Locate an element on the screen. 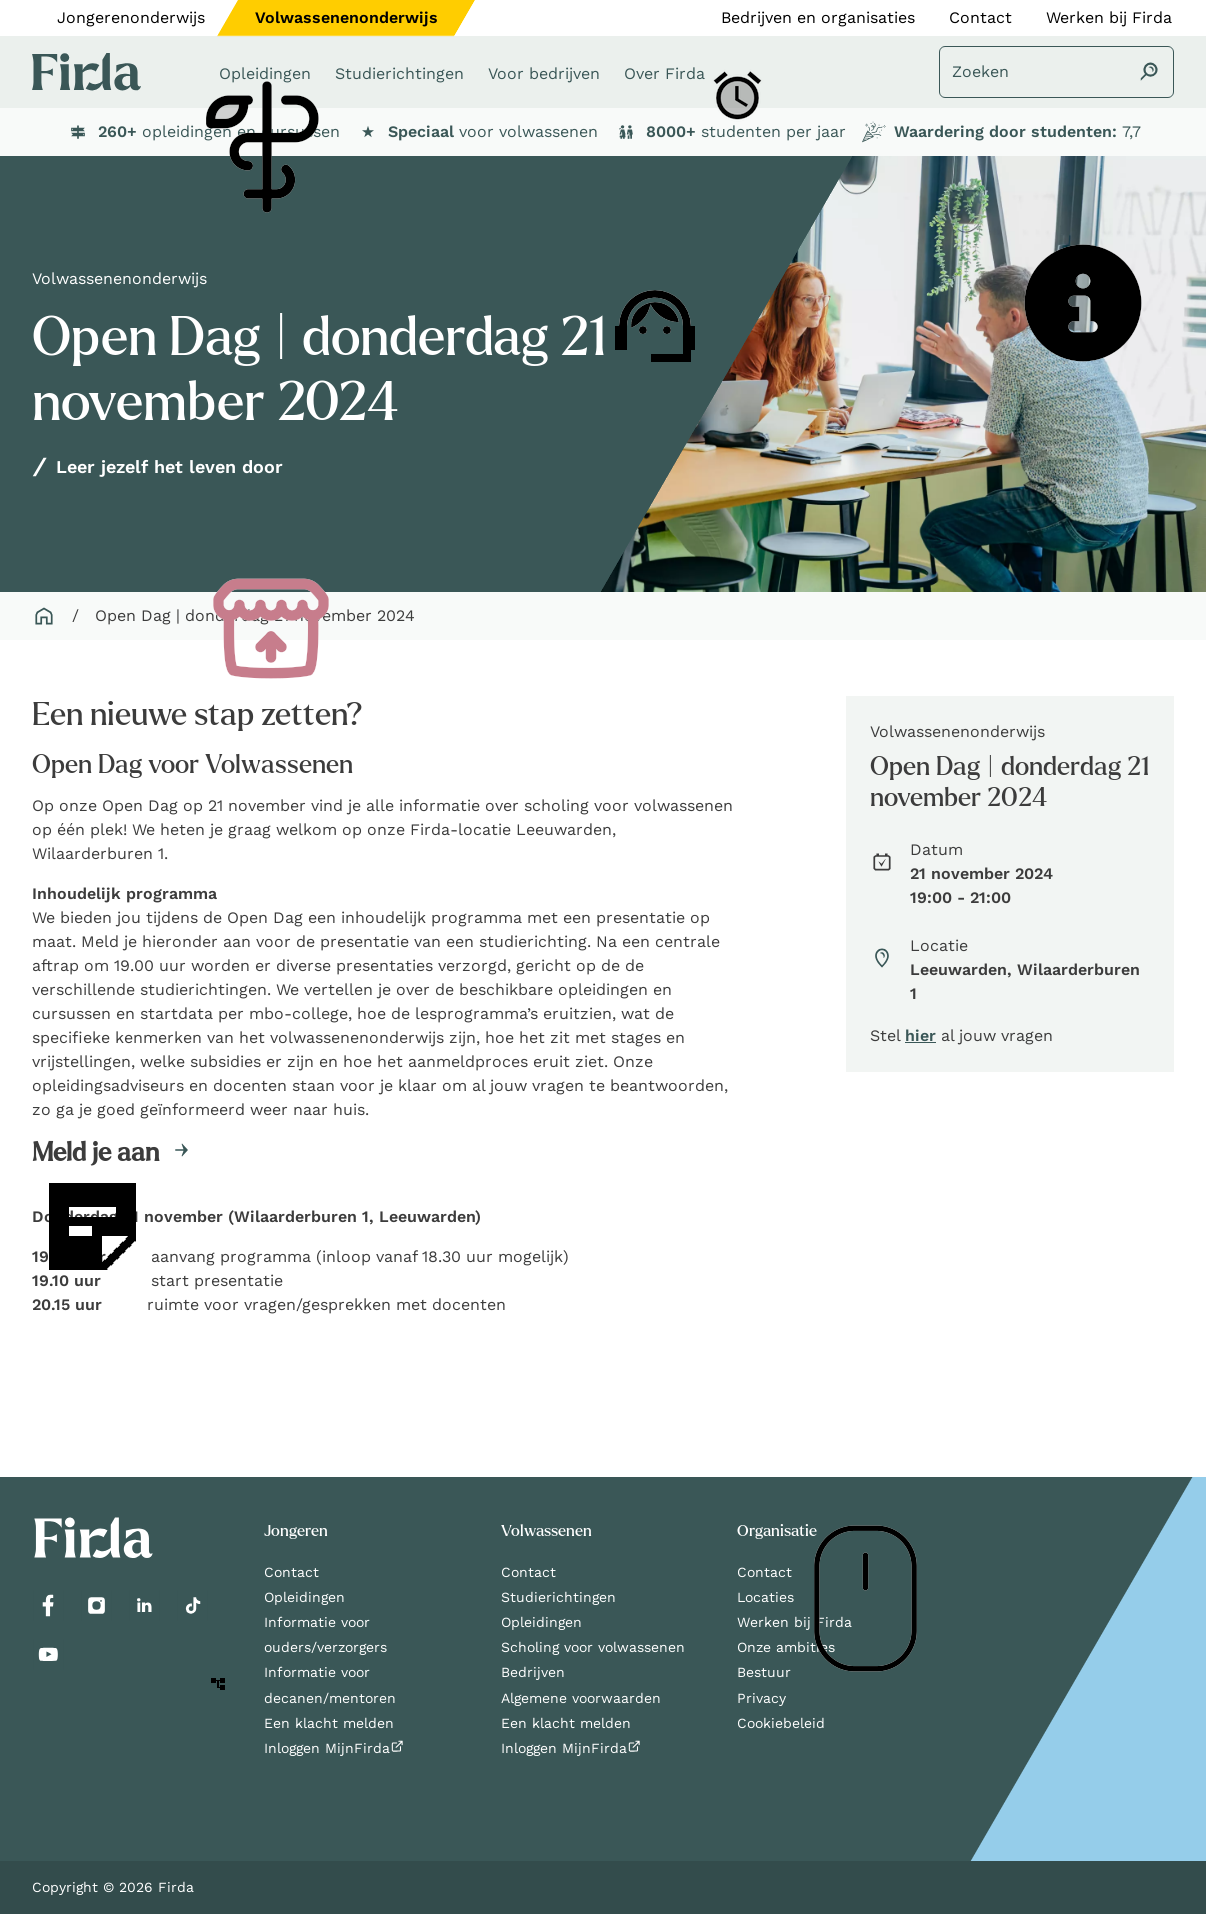  create a new sticky note is located at coordinates (92, 1226).